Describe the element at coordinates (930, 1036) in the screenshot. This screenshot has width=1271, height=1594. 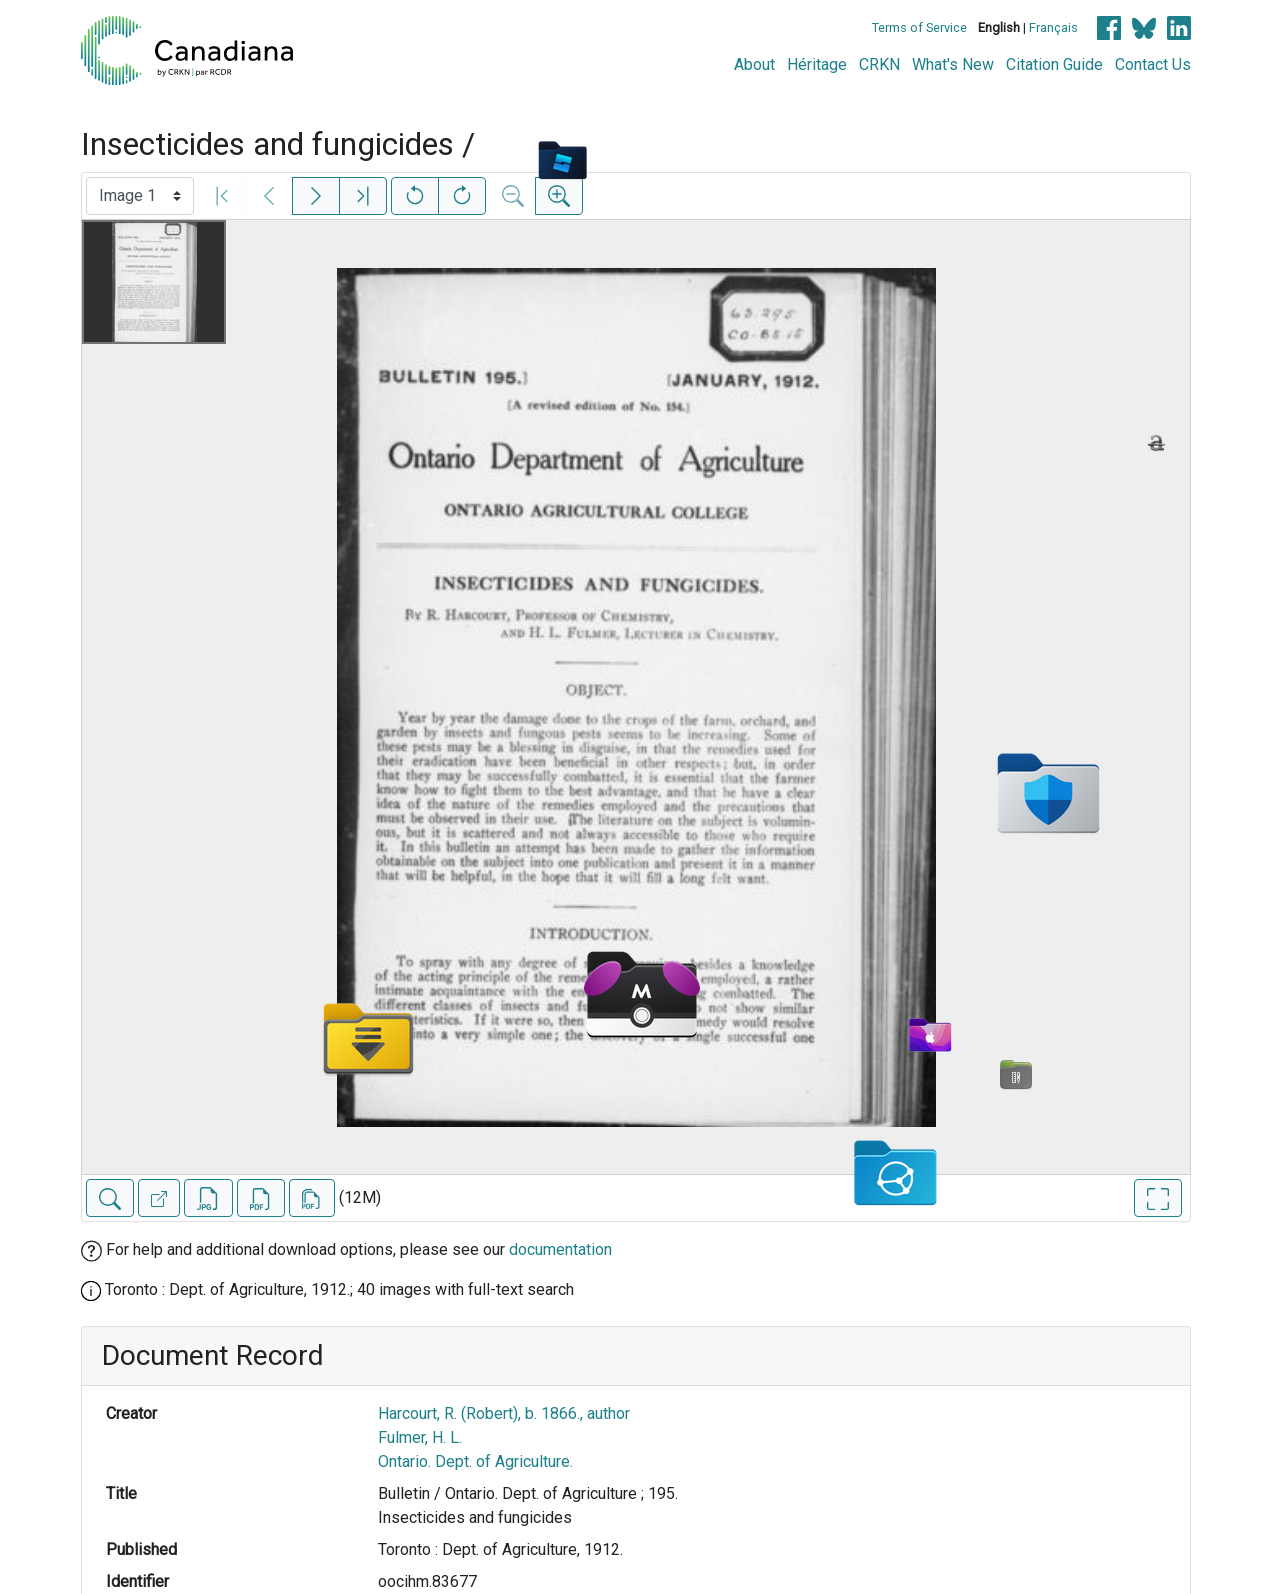
I see `open mac os monterey system folder` at that location.